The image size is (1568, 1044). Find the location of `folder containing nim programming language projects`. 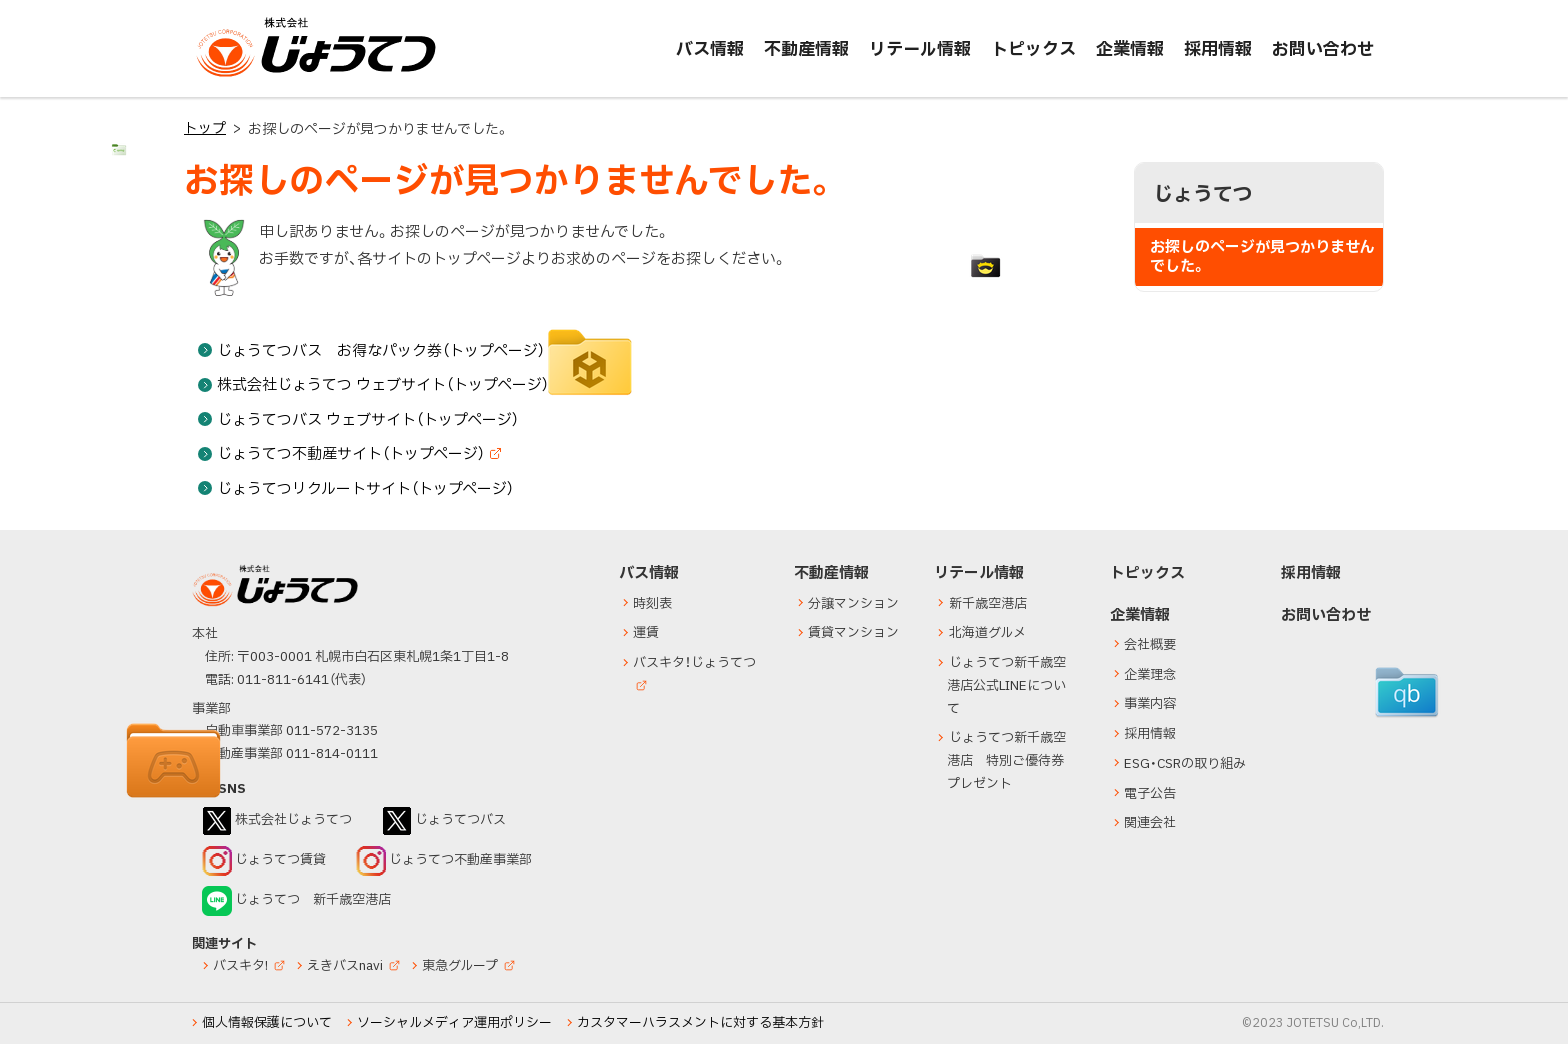

folder containing nim programming language projects is located at coordinates (985, 266).